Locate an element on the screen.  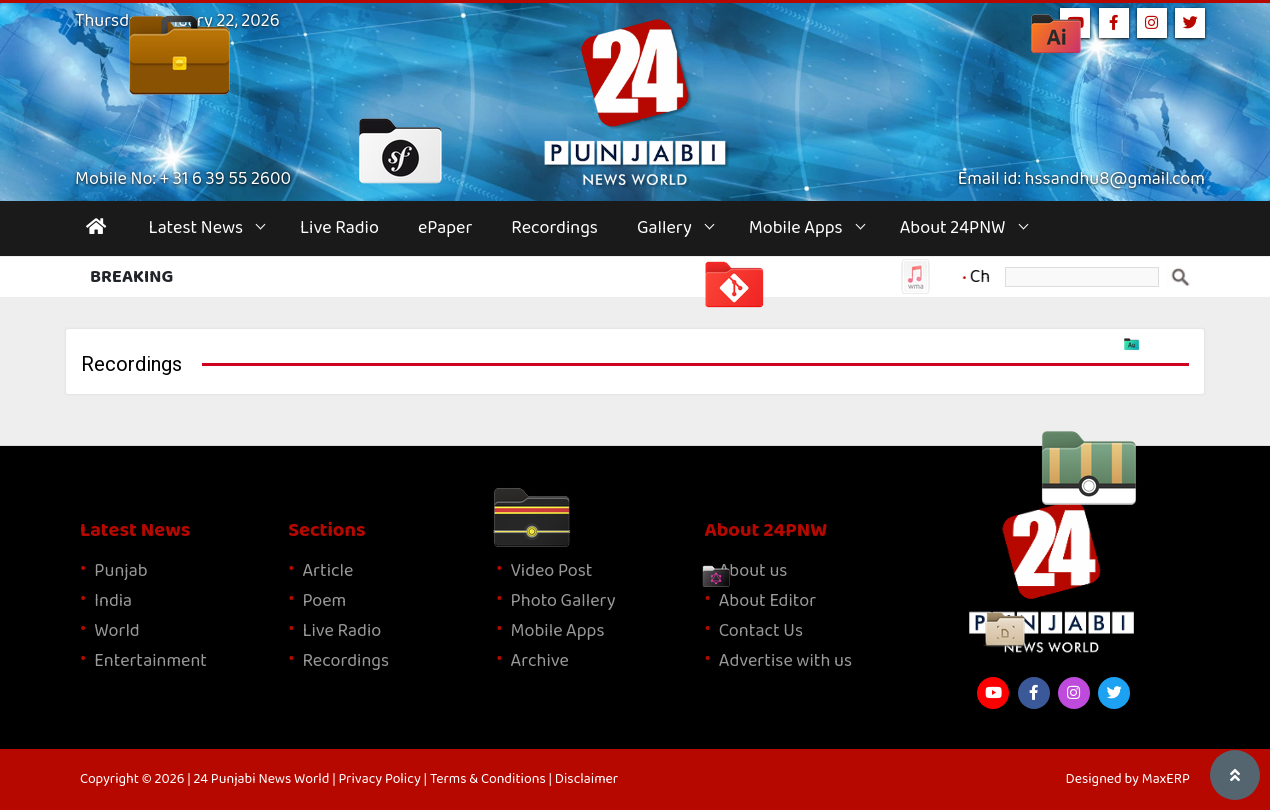
folder for pokémon luxury ball collection or related game files is located at coordinates (531, 519).